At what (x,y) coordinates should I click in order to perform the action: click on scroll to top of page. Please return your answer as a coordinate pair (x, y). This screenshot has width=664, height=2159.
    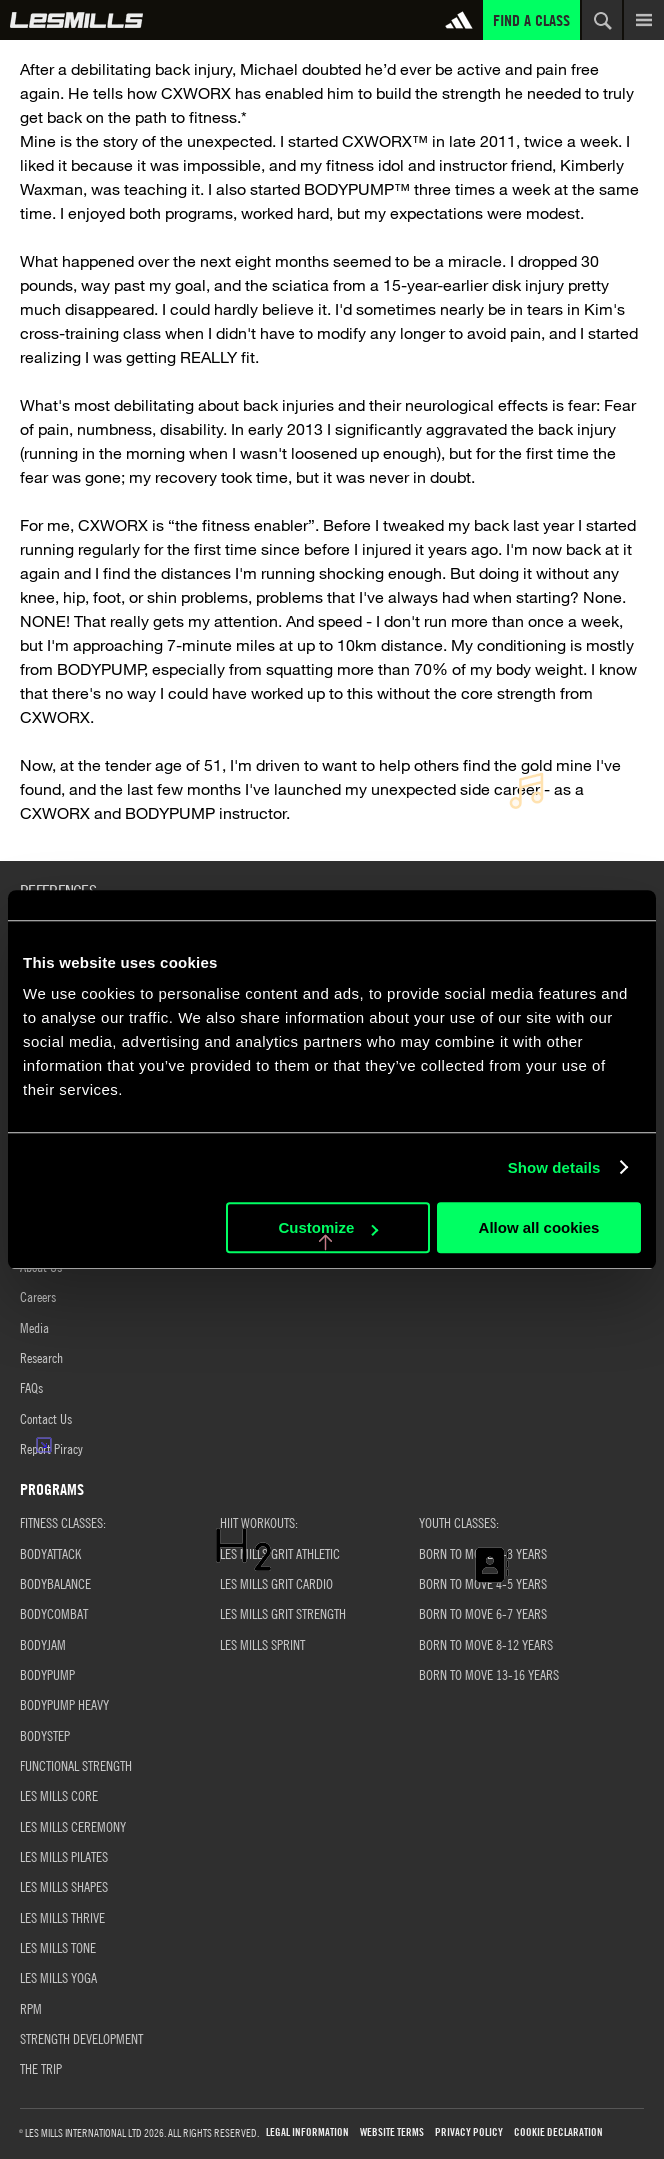
    Looking at the image, I should click on (325, 1242).